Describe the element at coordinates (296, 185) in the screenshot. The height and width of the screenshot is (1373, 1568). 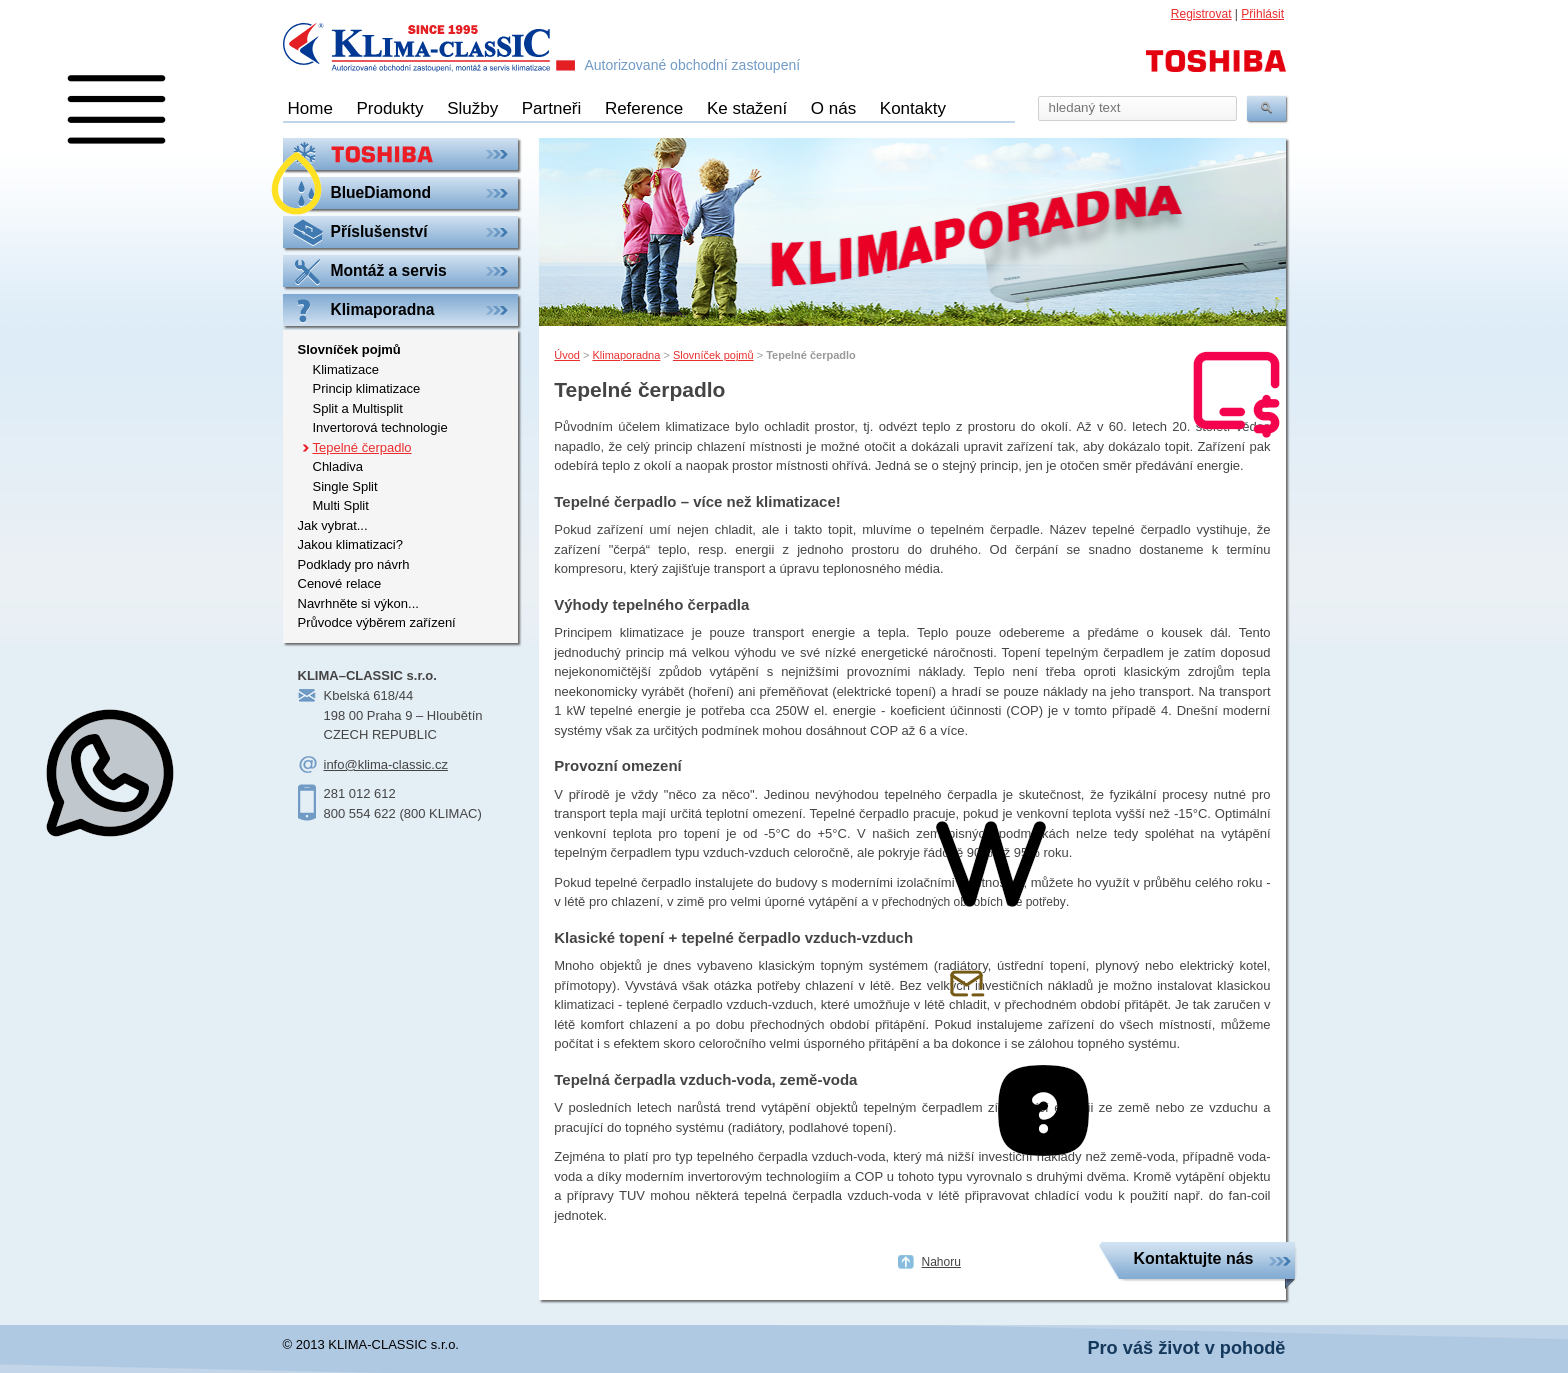
I see `indicates water or liquid-related settings` at that location.